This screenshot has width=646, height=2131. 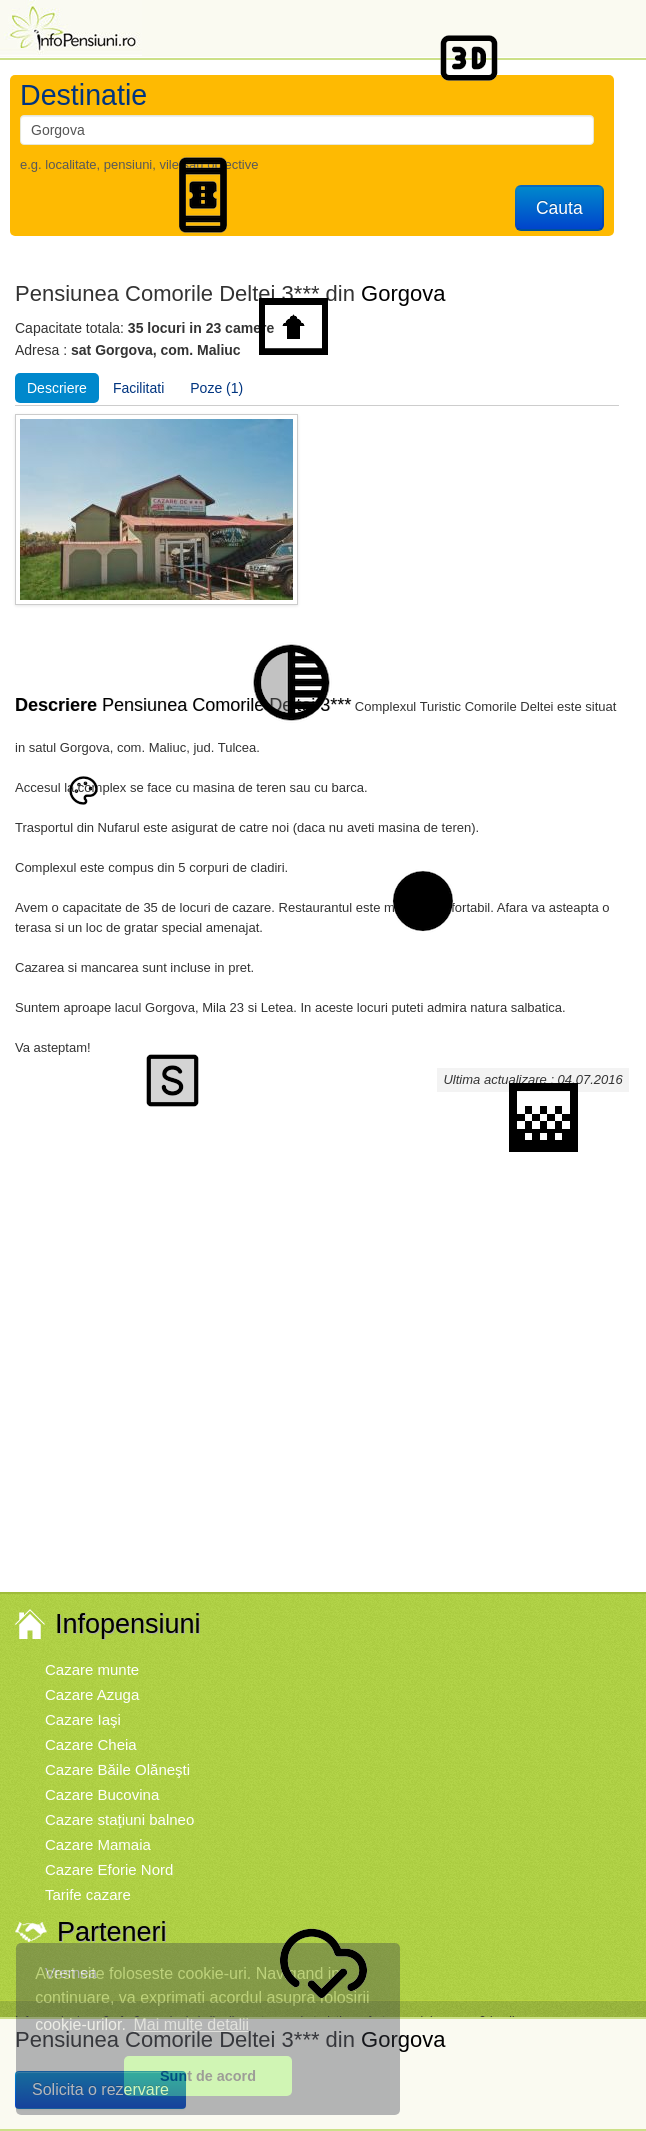 What do you see at coordinates (291, 682) in the screenshot?
I see `adjust image contrast or tonality settings` at bounding box center [291, 682].